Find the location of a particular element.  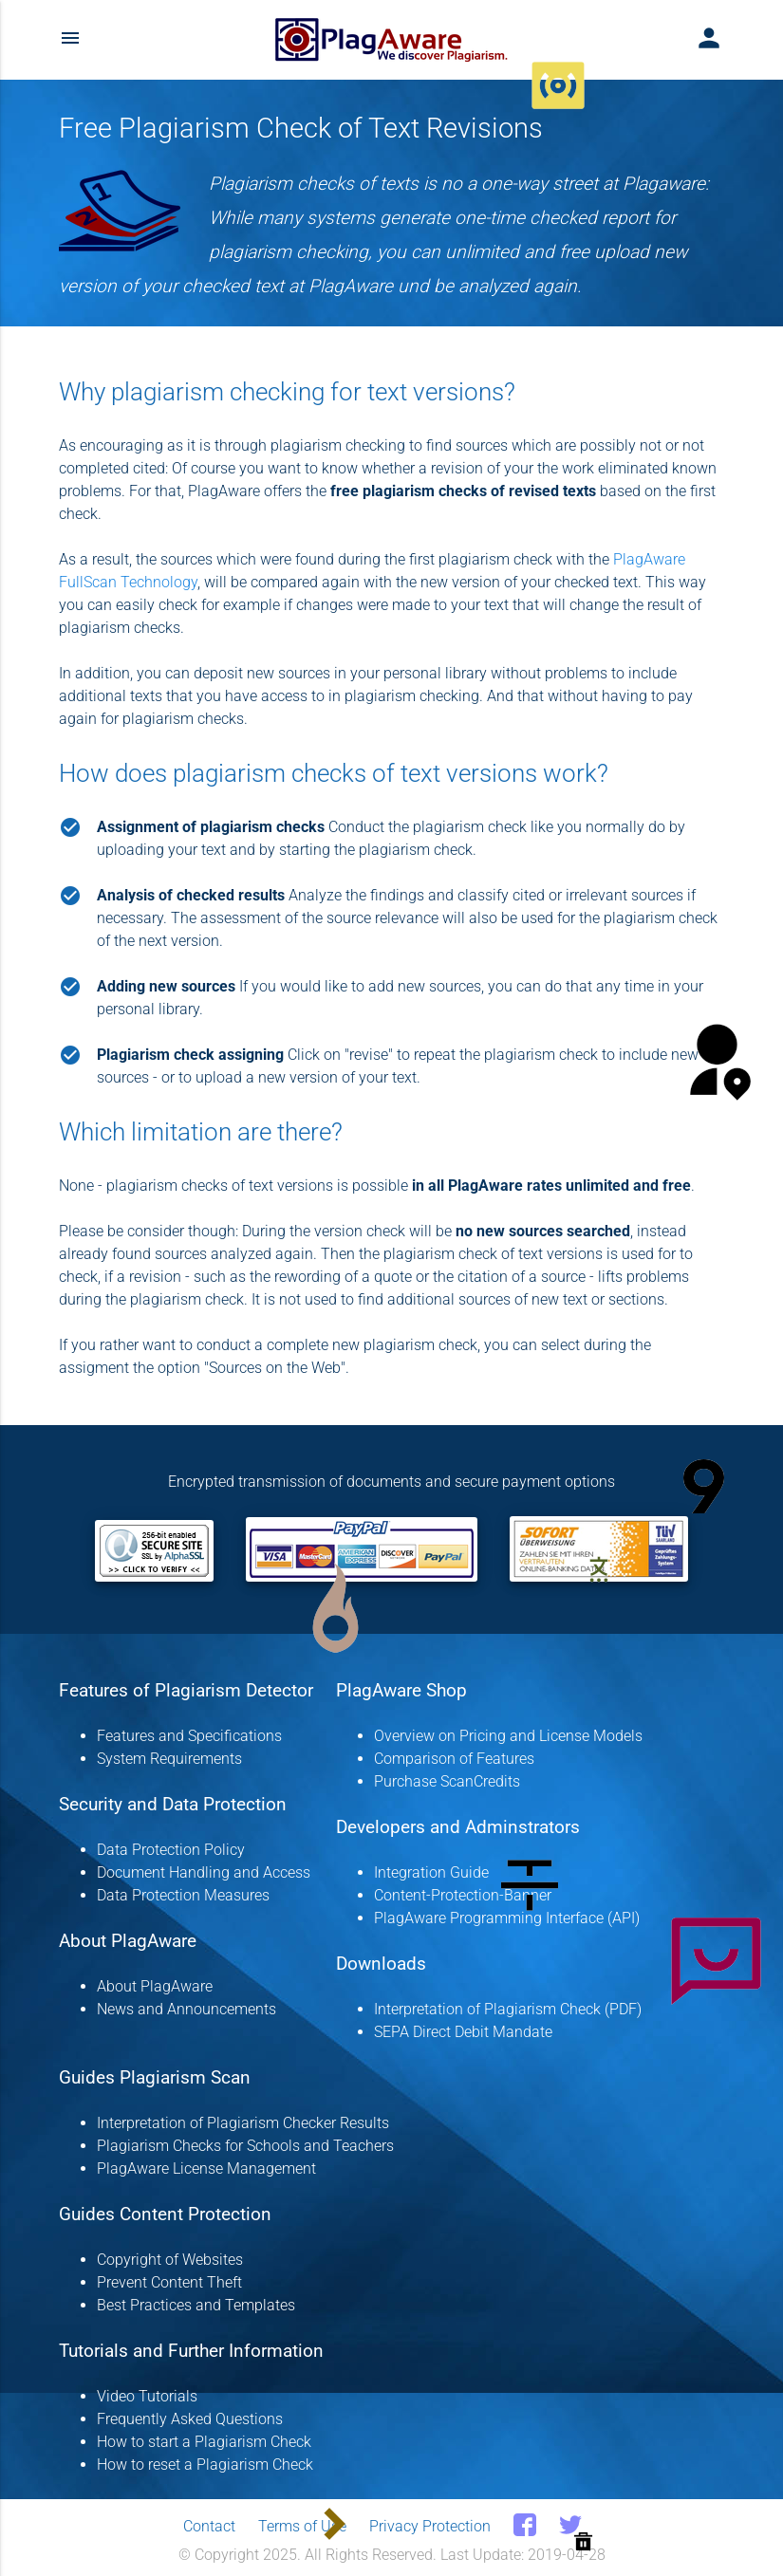

quad9 dns service logo is located at coordinates (703, 1486).